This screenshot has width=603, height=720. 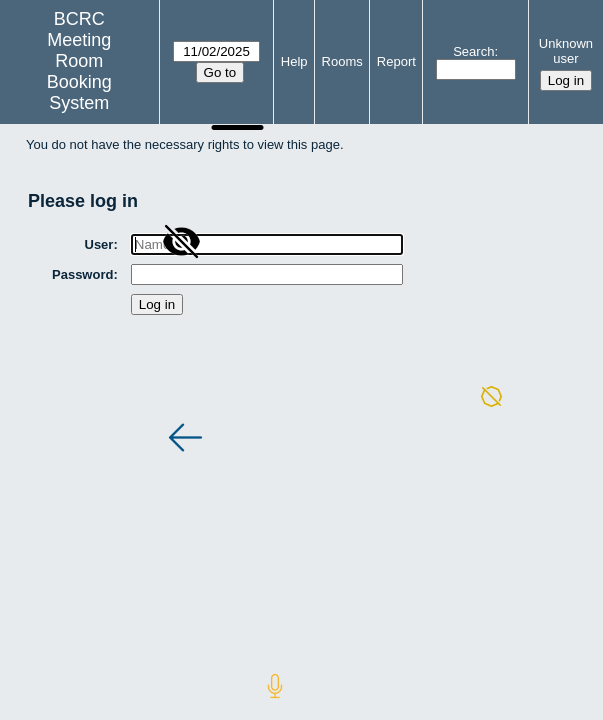 What do you see at coordinates (491, 396) in the screenshot?
I see `indicates a blocked or prohibited action` at bounding box center [491, 396].